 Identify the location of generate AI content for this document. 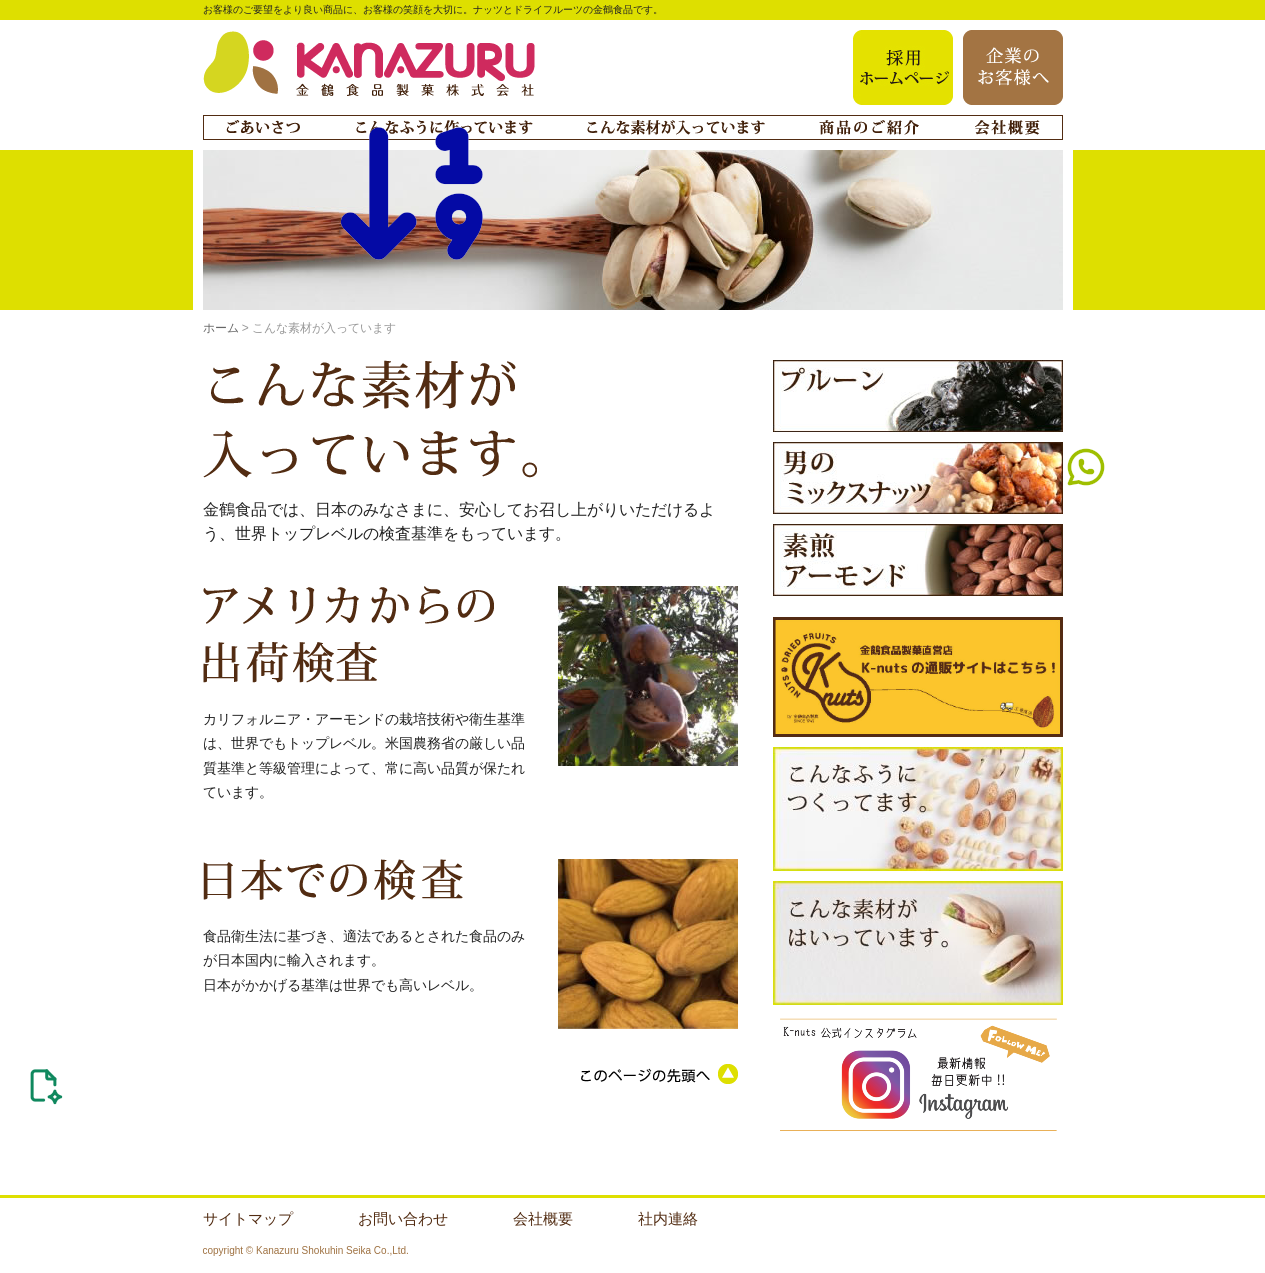
(43, 1085).